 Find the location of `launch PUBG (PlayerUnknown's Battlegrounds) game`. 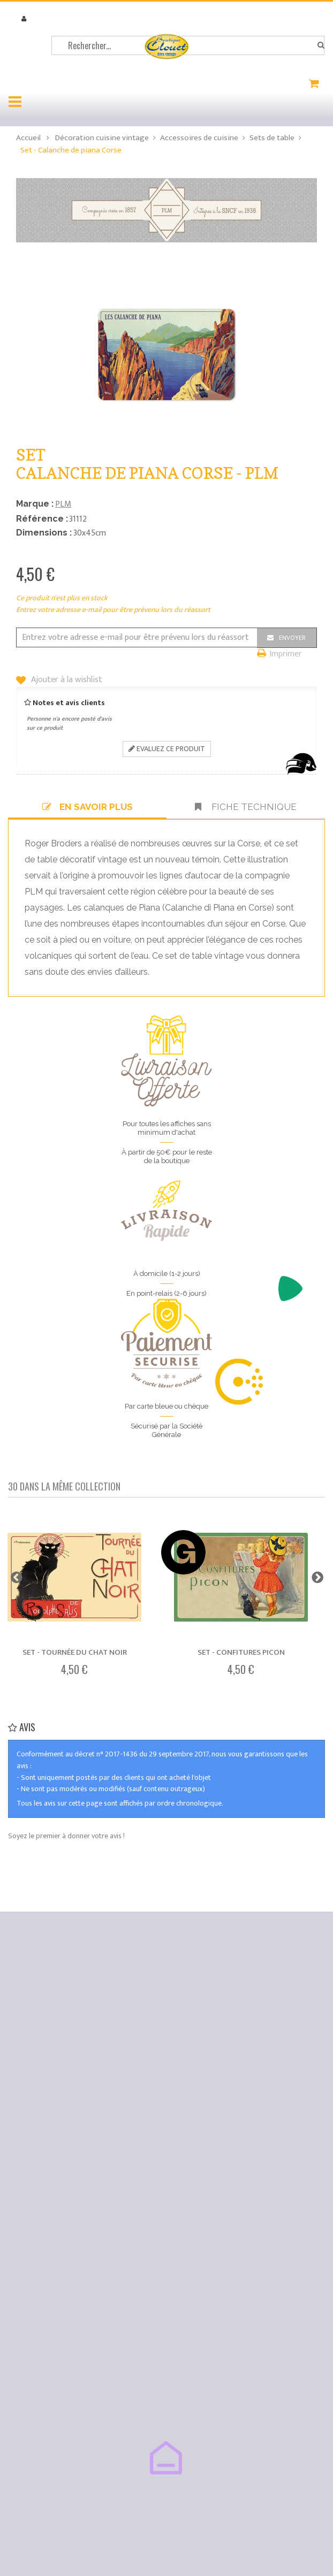

launch PUBG (PlayerUnknown's Battlegrounds) game is located at coordinates (301, 764).